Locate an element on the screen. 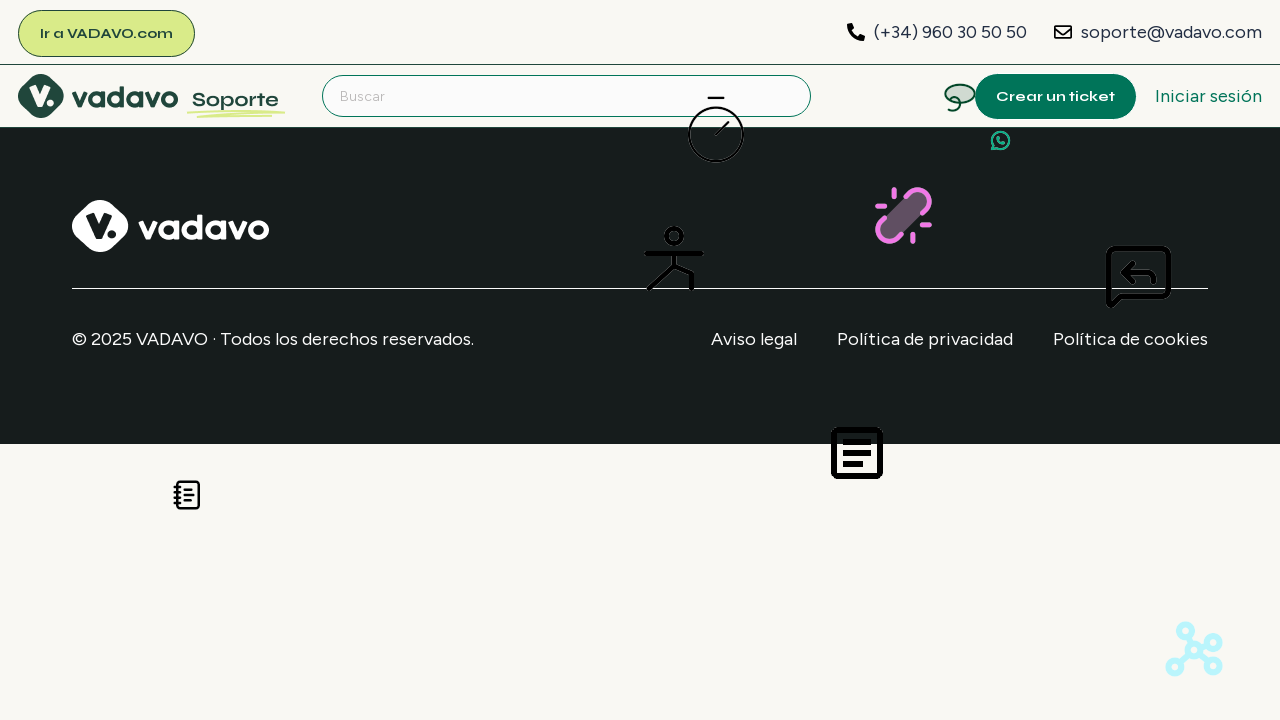 This screenshot has height=720, width=1280. access tai chi or meditation exercises is located at coordinates (674, 261).